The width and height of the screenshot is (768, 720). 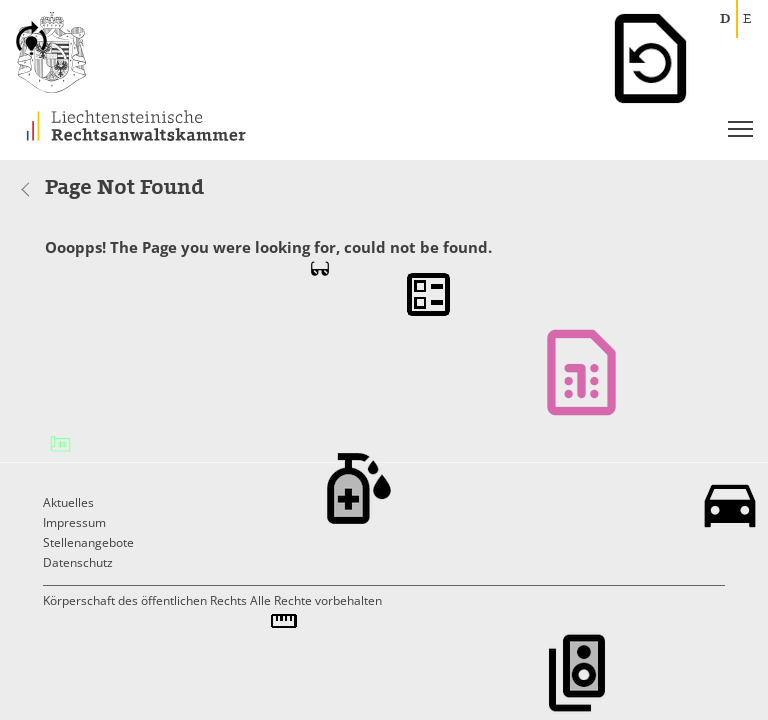 I want to click on access ruler or measurement tool, so click(x=284, y=621).